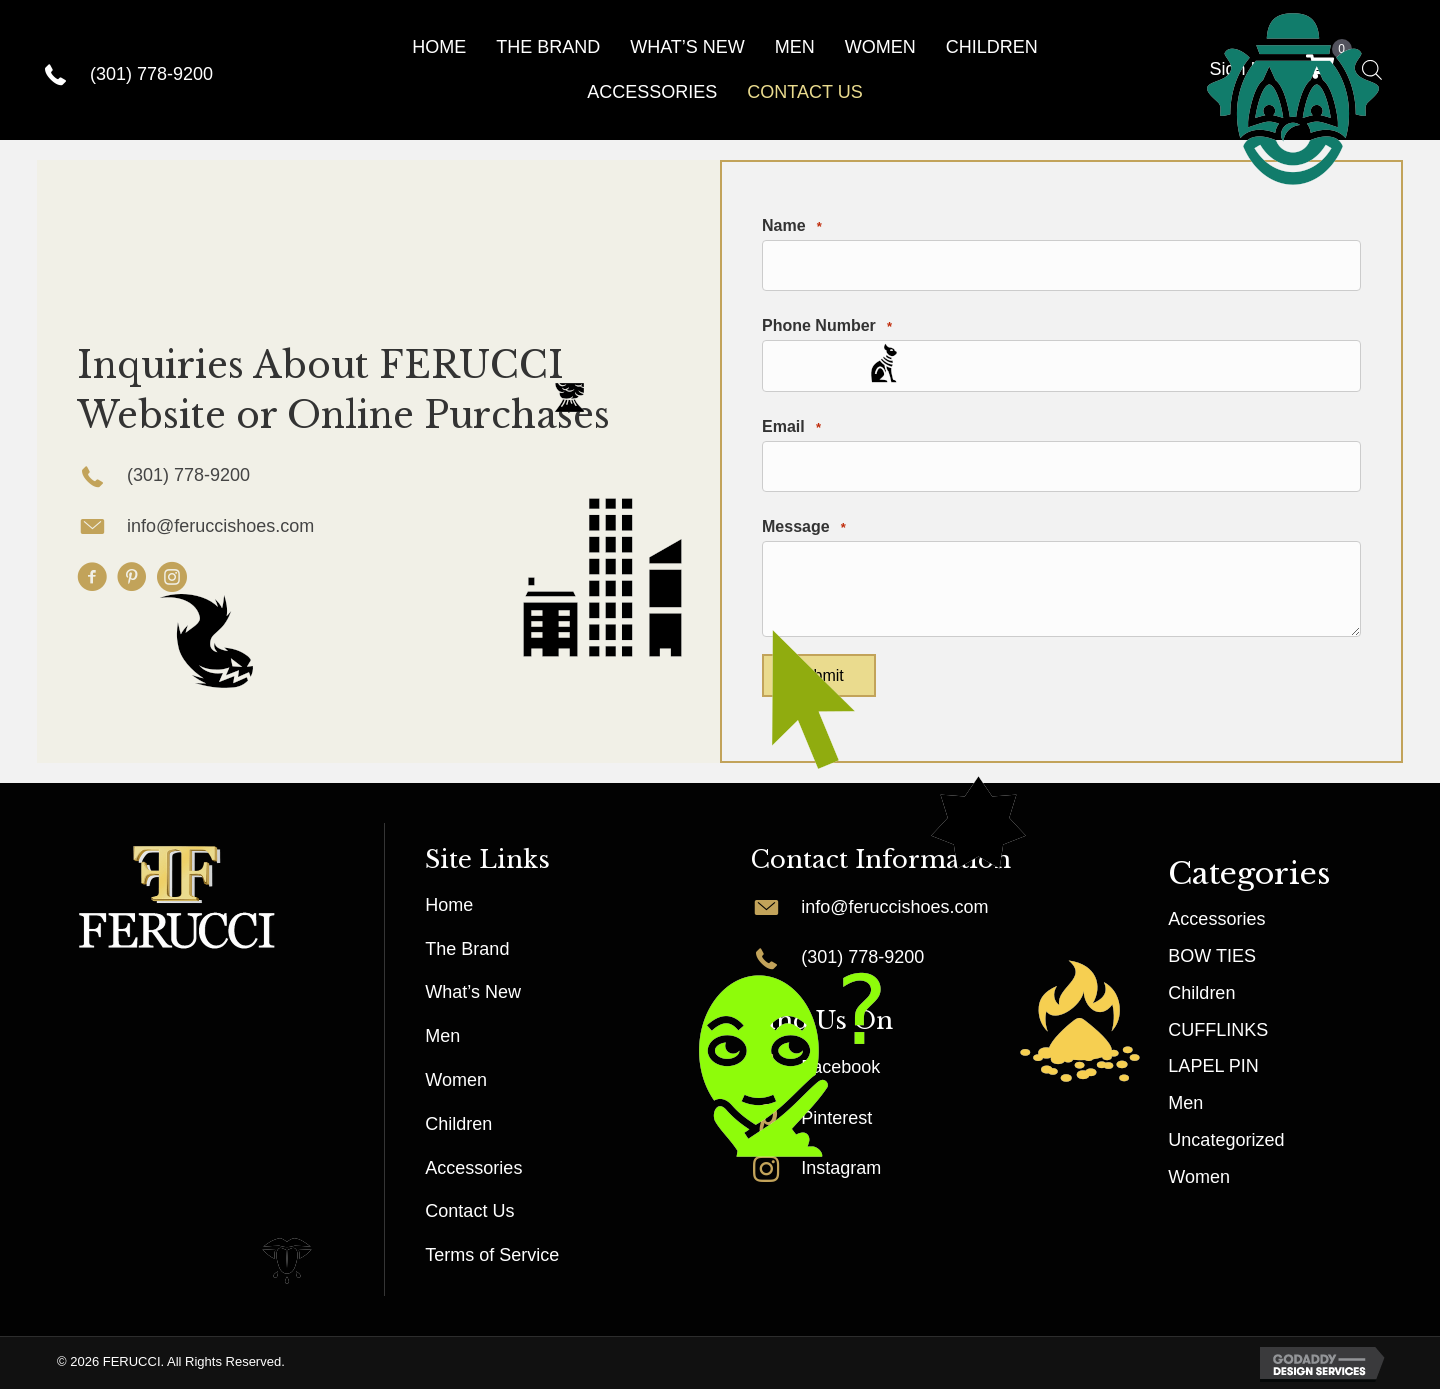 This screenshot has height=1389, width=1440. I want to click on view city or urban location, so click(602, 577).